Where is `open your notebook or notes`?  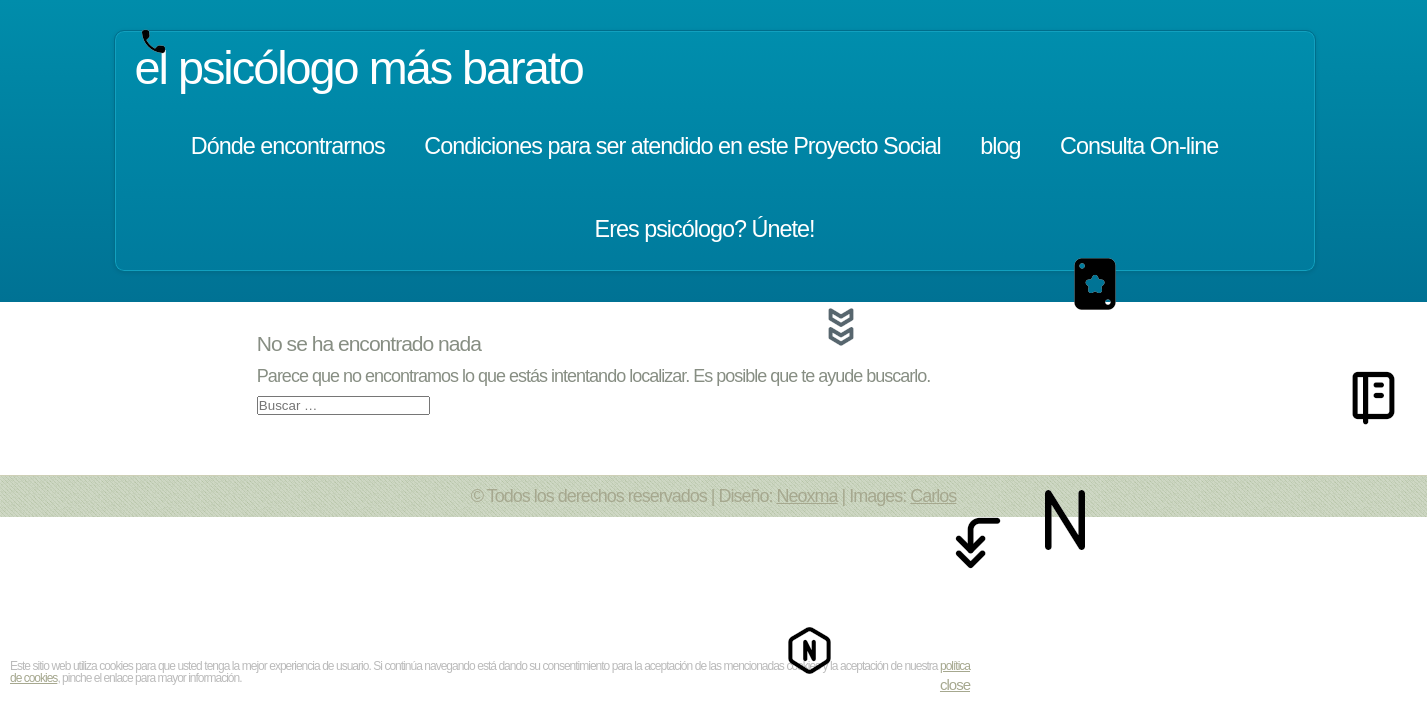 open your notebook or notes is located at coordinates (1373, 395).